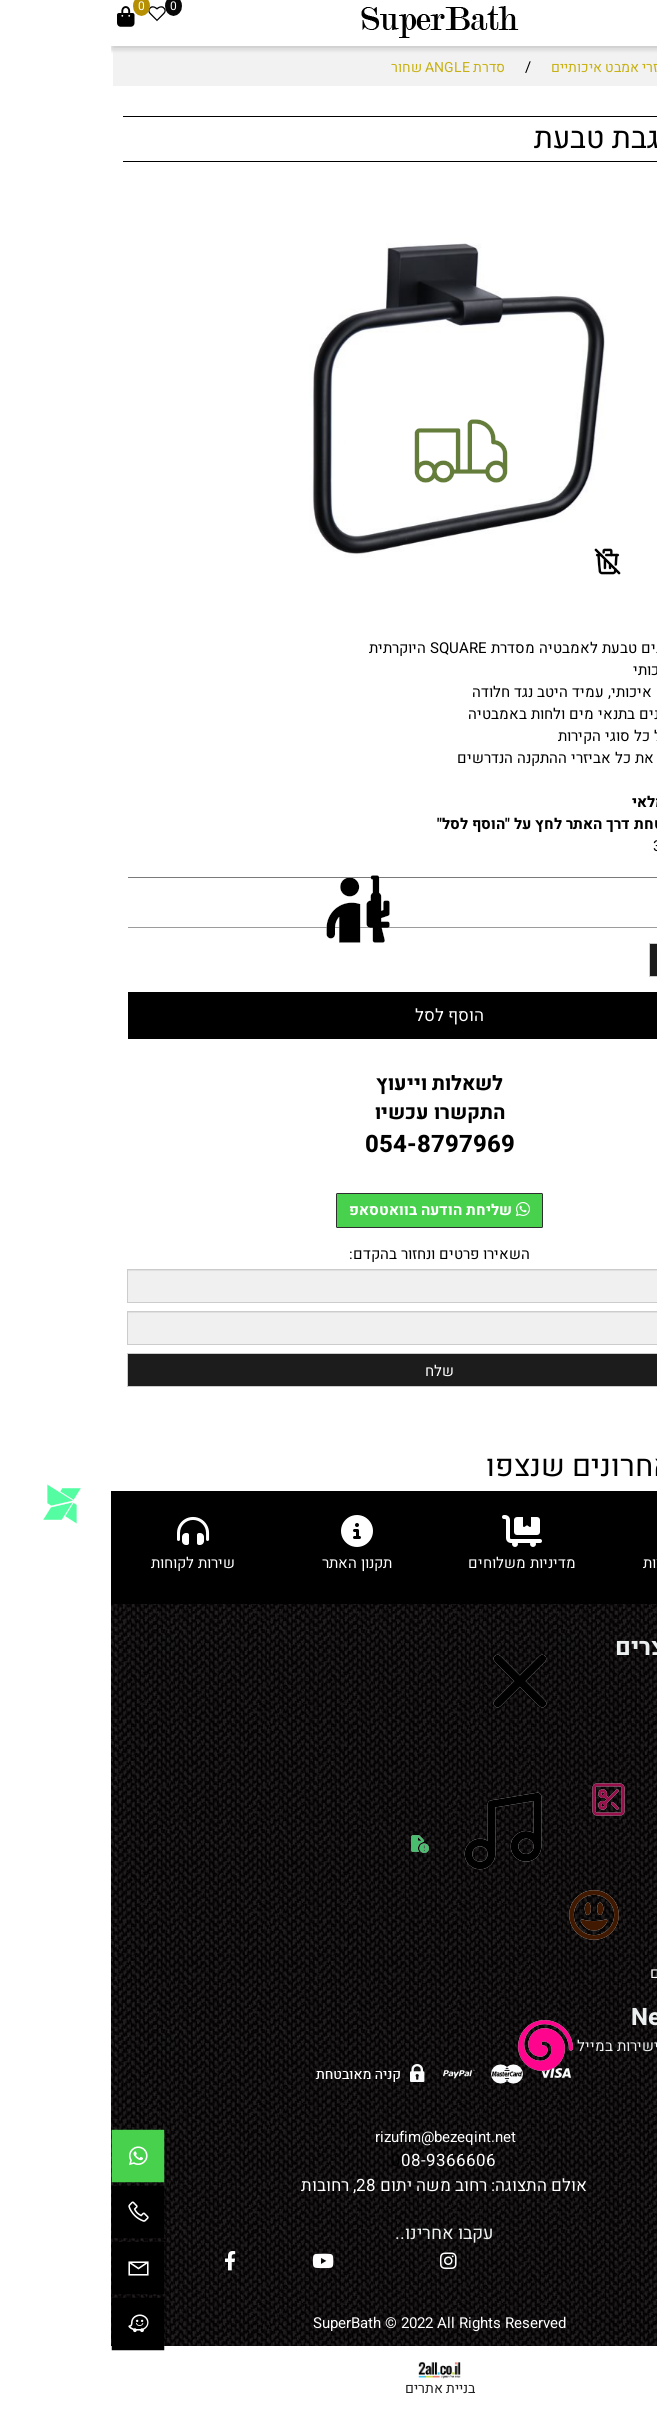 Image resolution: width=657 pixels, height=2409 pixels. Describe the element at coordinates (62, 1504) in the screenshot. I see `MODX content management system logo` at that location.